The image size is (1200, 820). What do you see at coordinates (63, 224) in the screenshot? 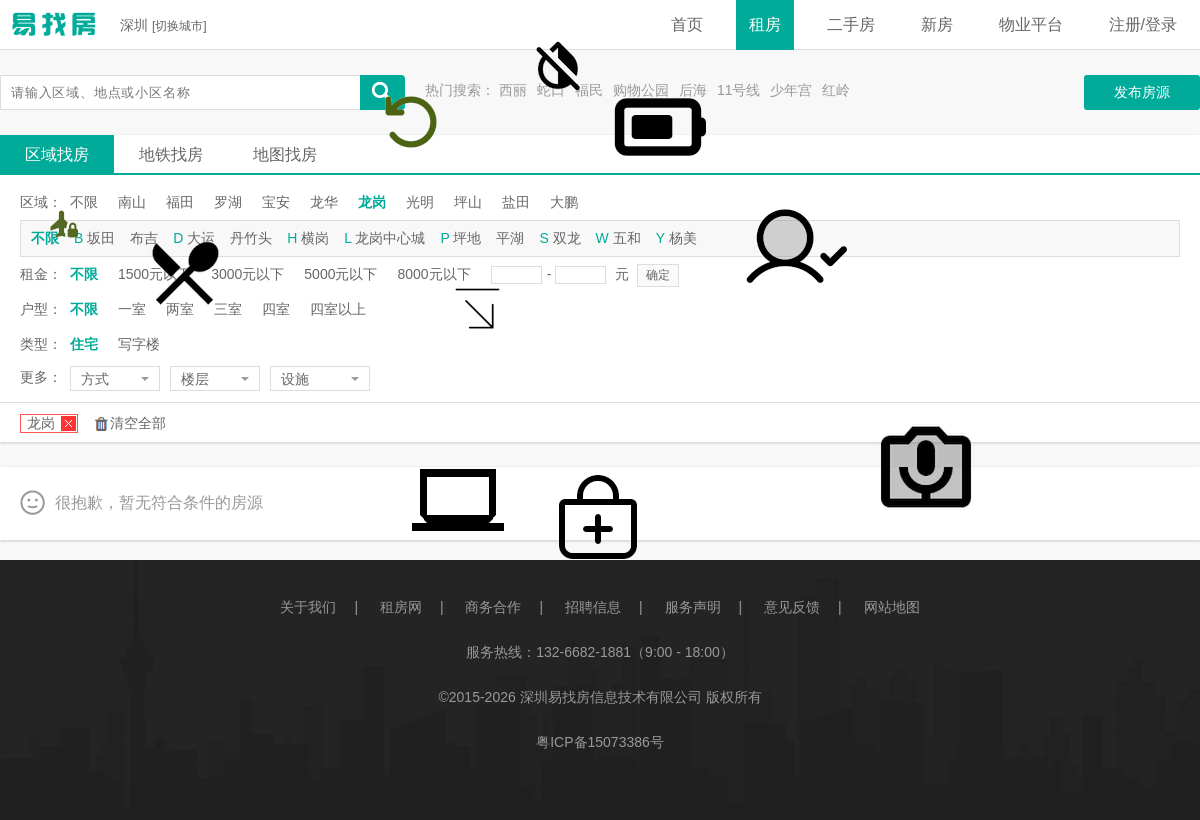
I see `airplane mode is locked or restricted` at bounding box center [63, 224].